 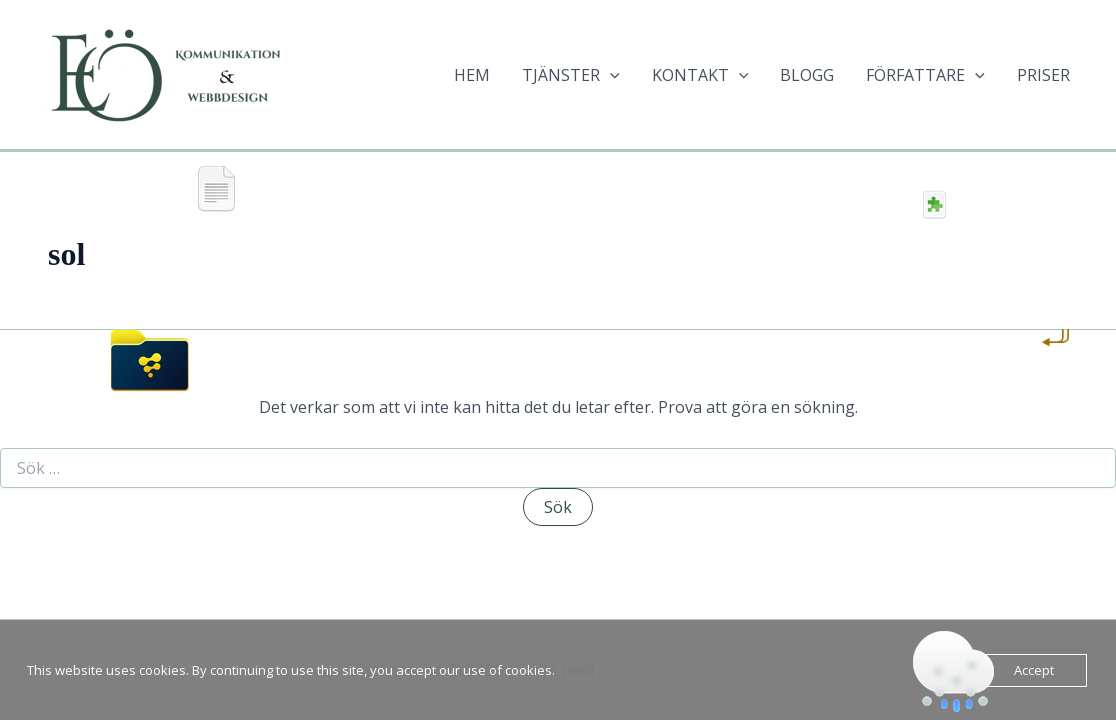 I want to click on indicates mixed precipitation weather conditions, so click(x=953, y=671).